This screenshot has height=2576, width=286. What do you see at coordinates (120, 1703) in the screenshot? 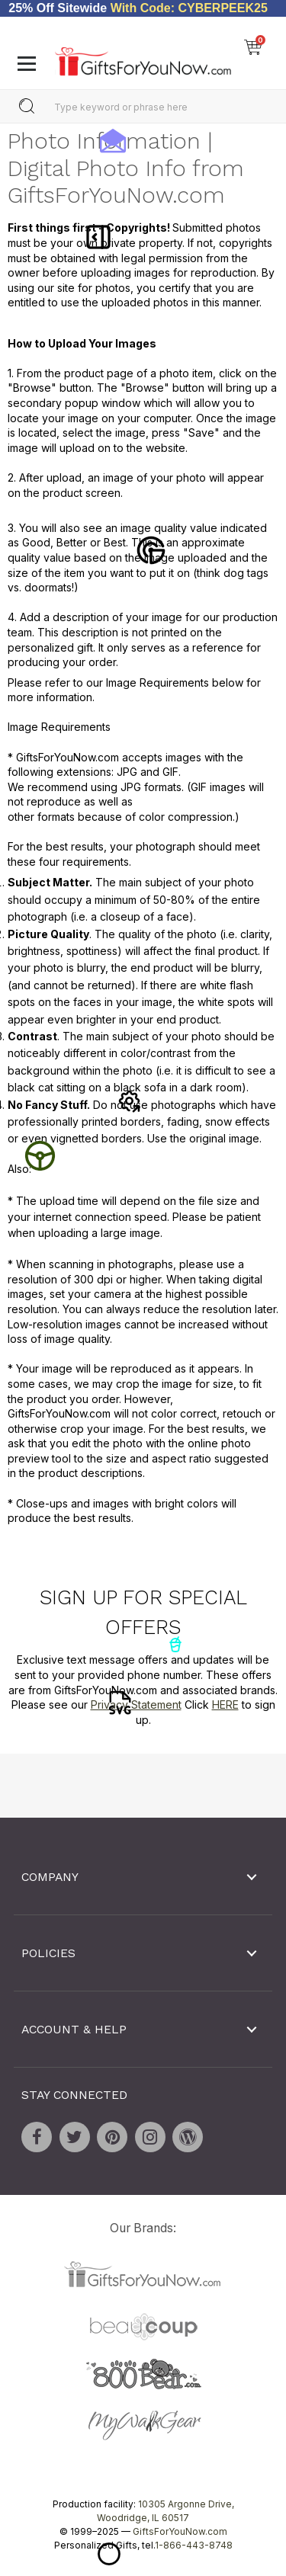
I see `open or view an SVG file` at bounding box center [120, 1703].